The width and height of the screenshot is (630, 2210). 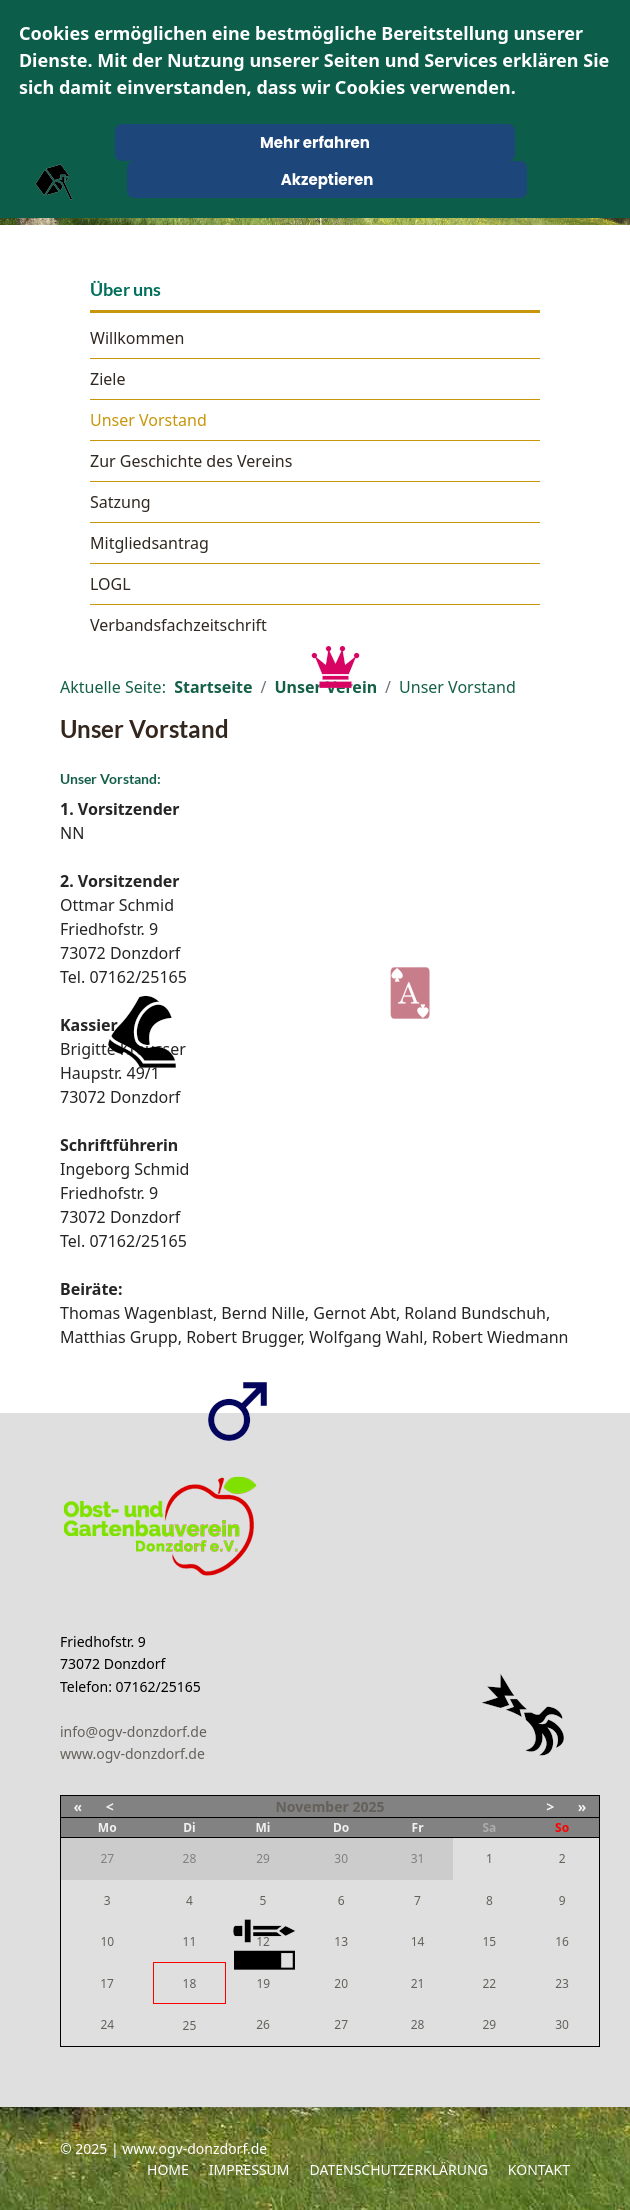 I want to click on access walking or hiking activity tracking, so click(x=143, y=1033).